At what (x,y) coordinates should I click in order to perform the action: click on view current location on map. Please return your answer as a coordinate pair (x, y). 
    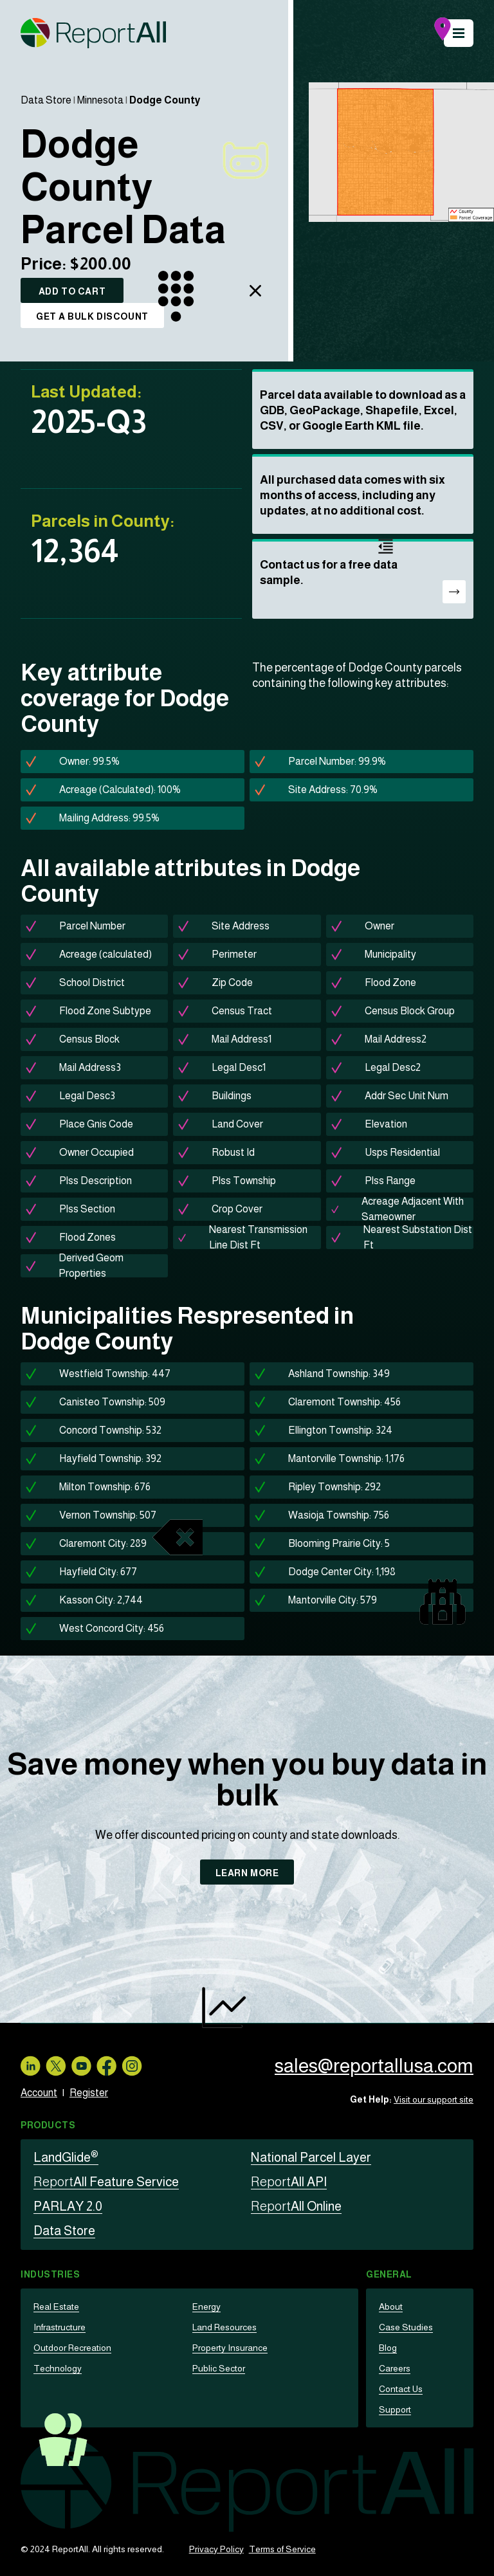
    Looking at the image, I should click on (443, 29).